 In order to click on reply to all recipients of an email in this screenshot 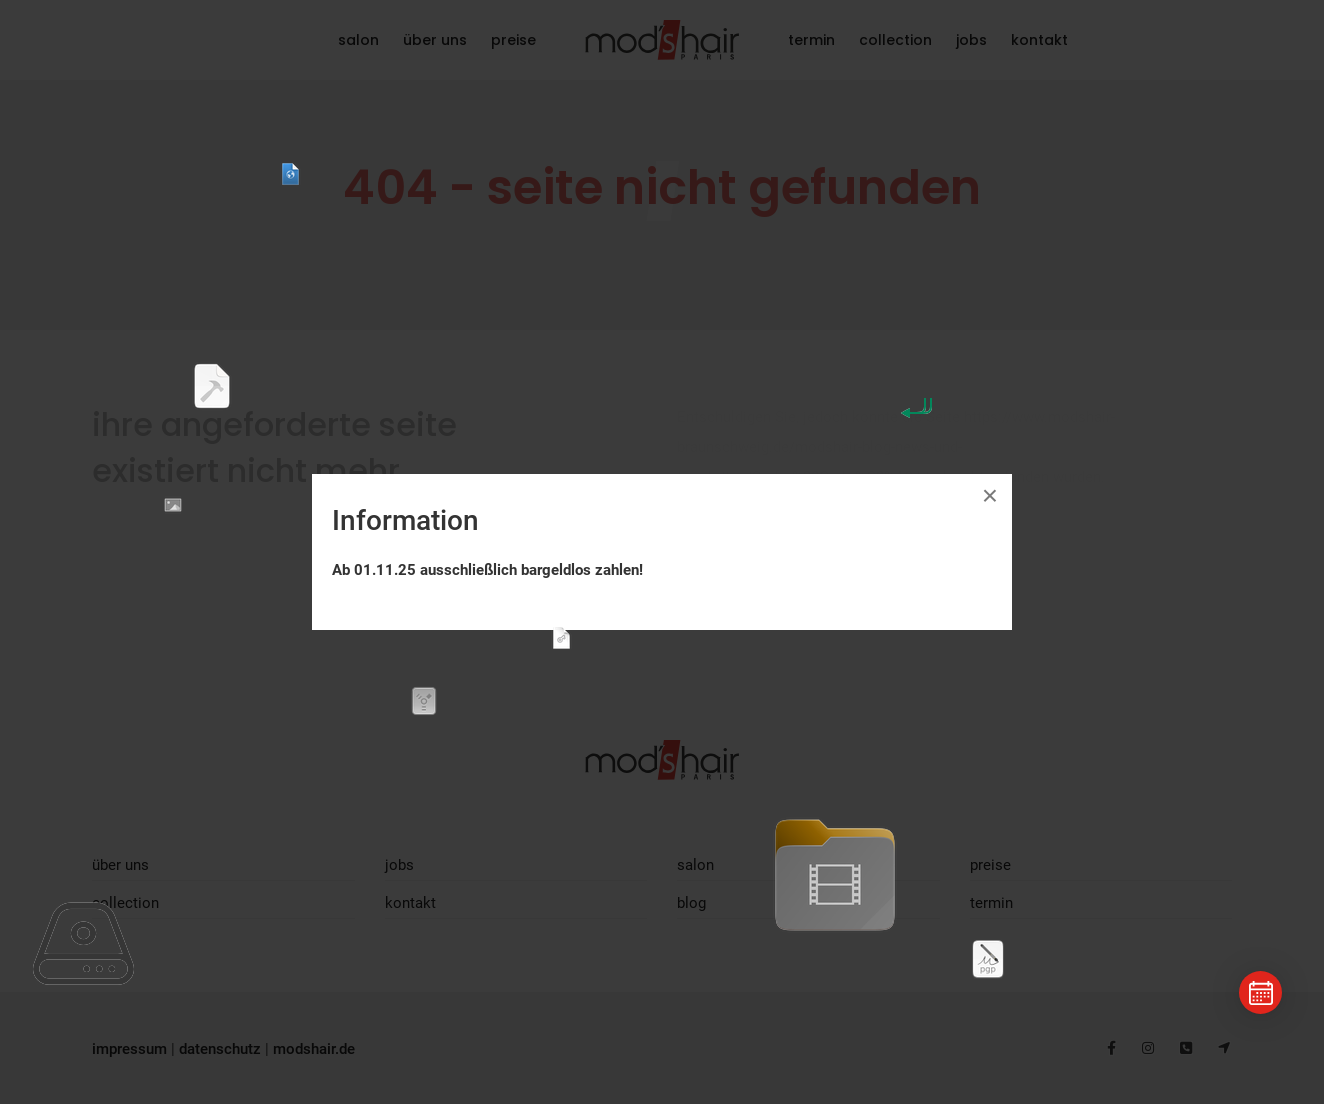, I will do `click(916, 406)`.